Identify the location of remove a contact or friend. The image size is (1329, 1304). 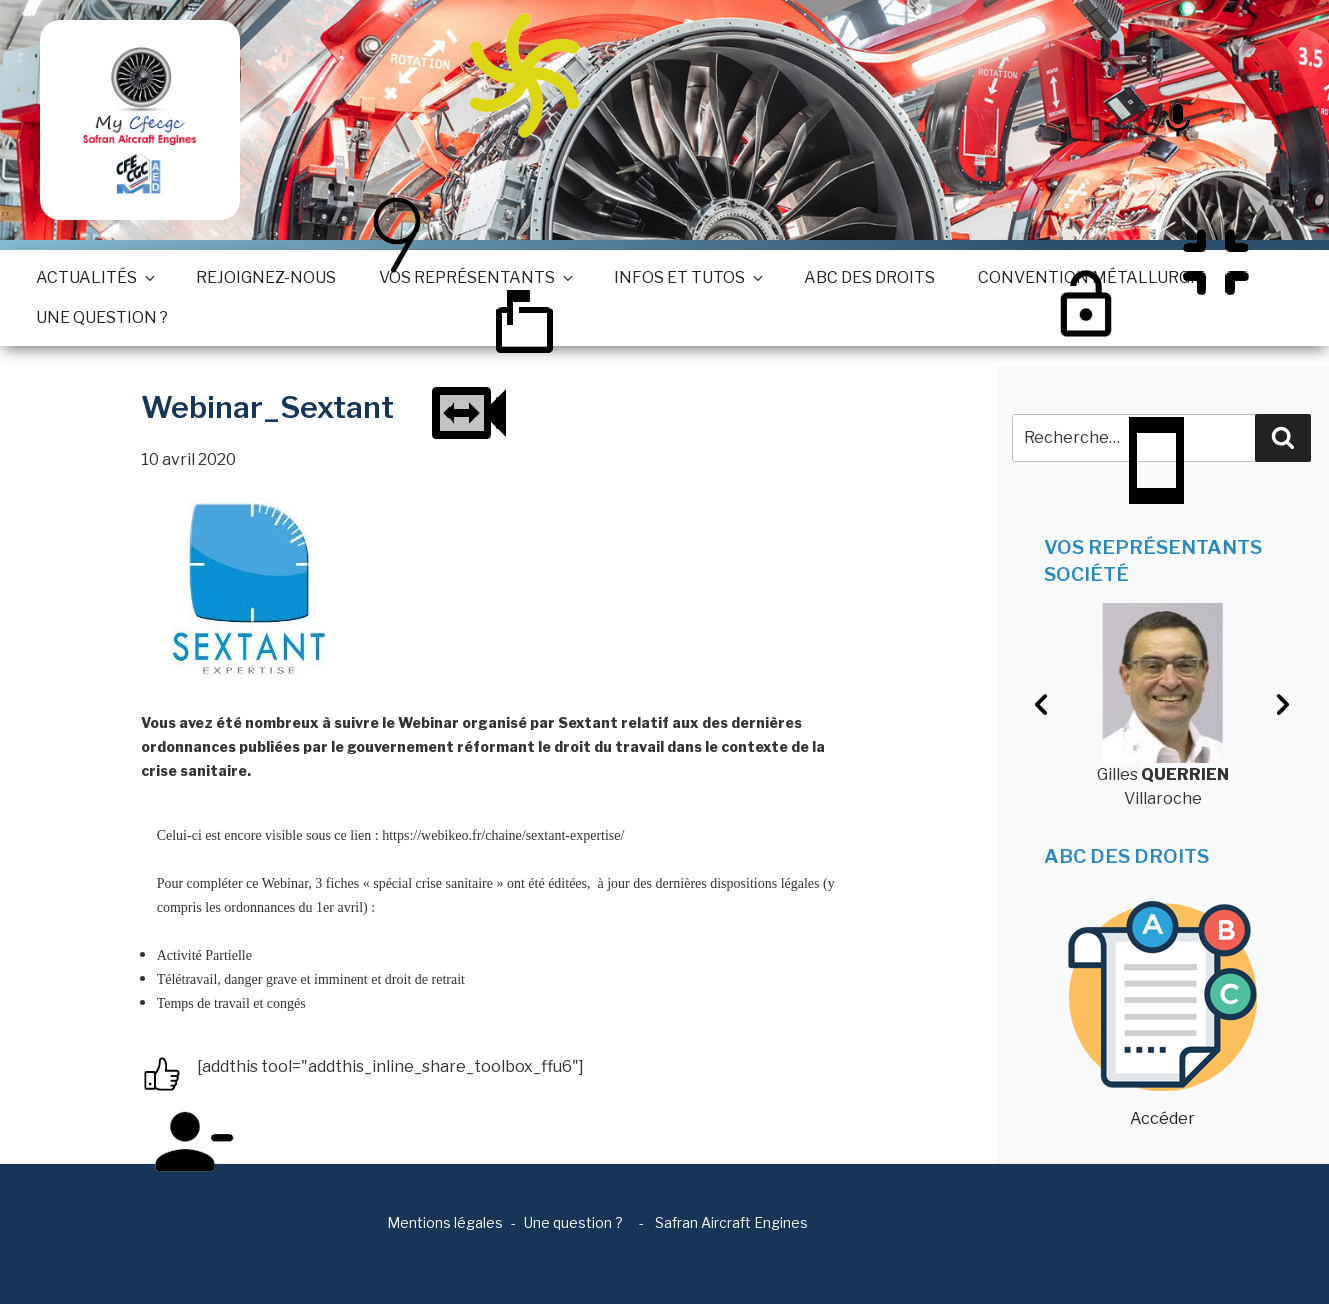
(192, 1141).